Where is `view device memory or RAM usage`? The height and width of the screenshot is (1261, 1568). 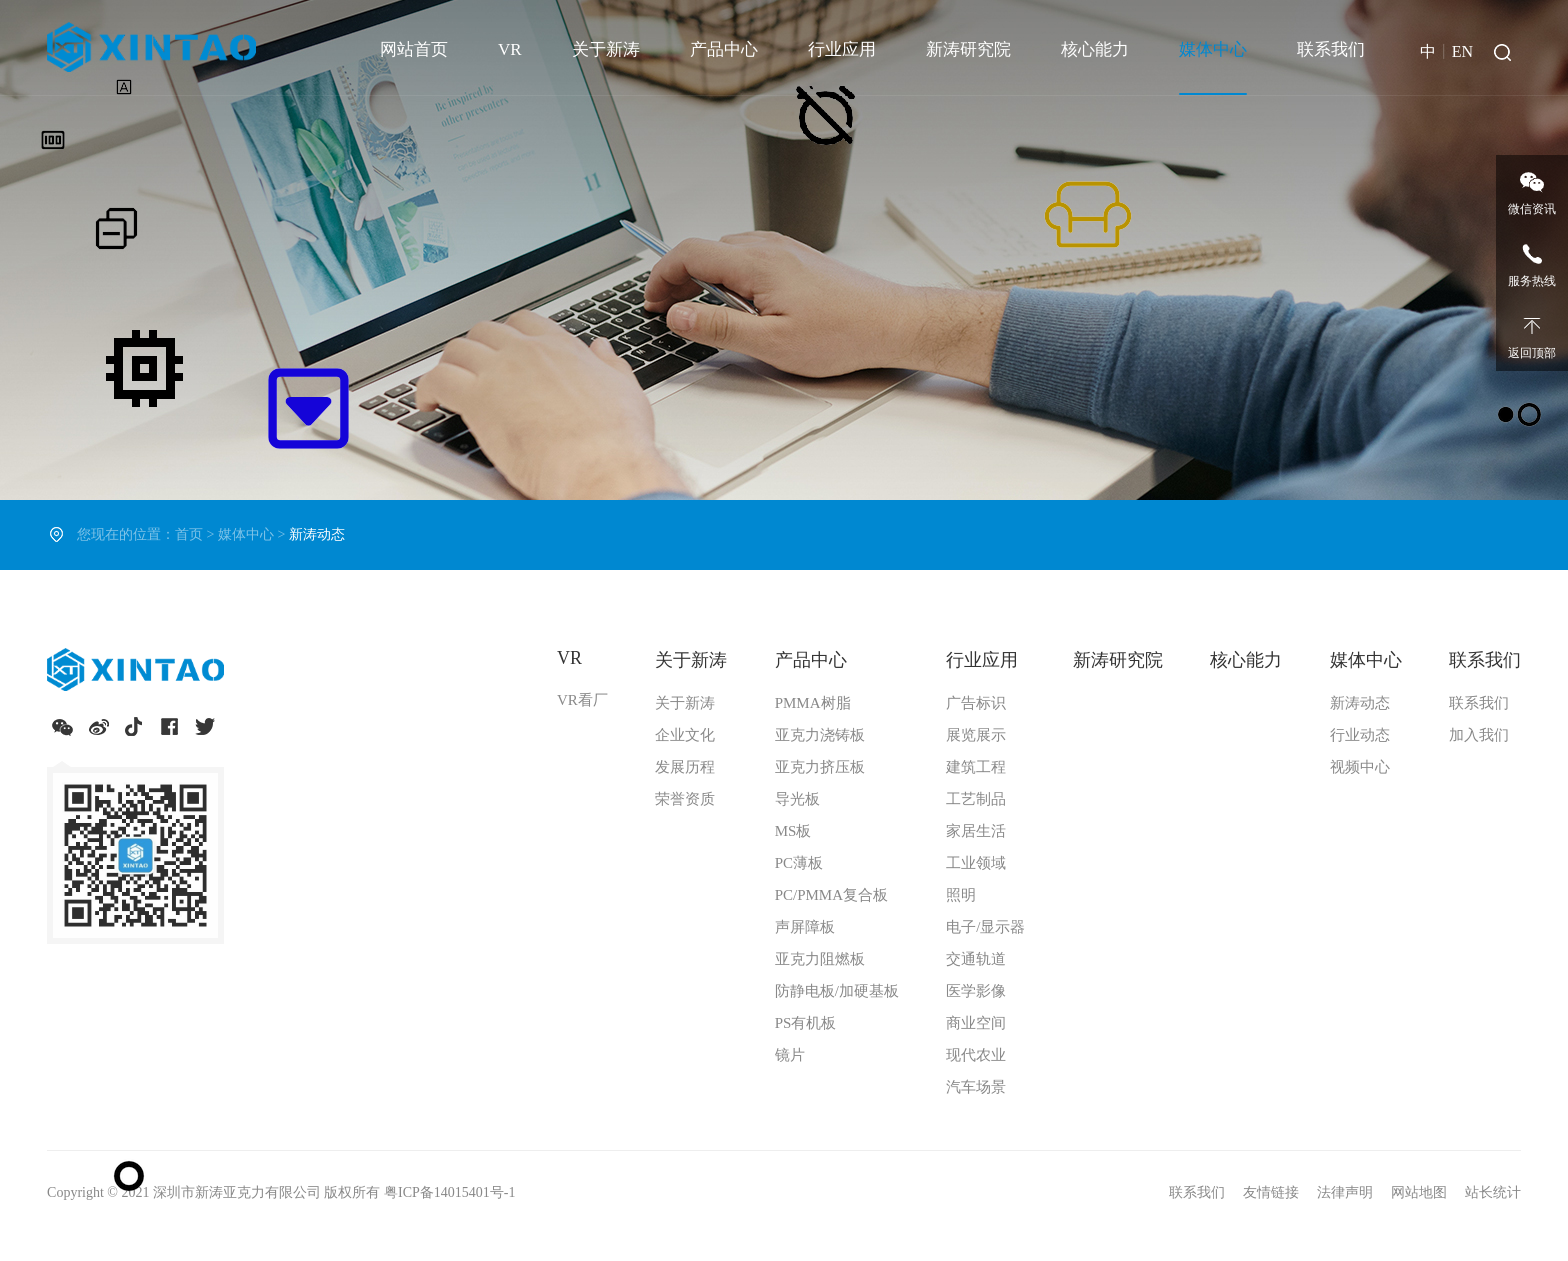
view device memory or RAM usage is located at coordinates (144, 368).